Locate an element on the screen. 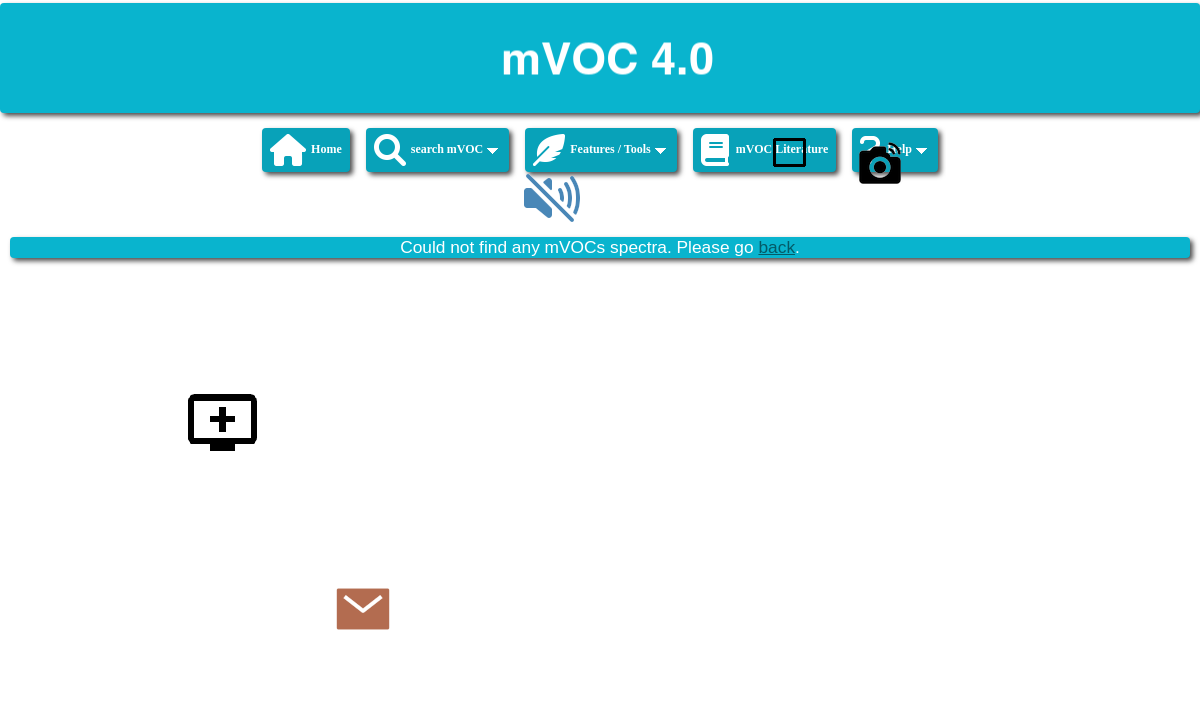  mute or unmute audio is located at coordinates (552, 198).